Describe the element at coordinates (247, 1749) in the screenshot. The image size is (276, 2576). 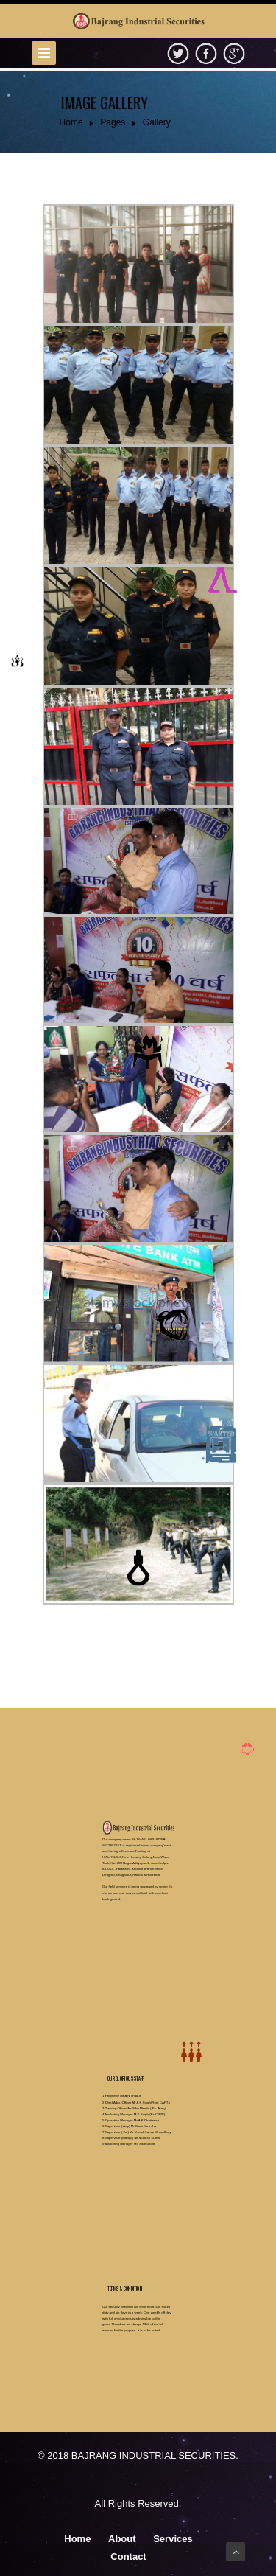
I see `launch Metroid or Samus-themed game content` at that location.